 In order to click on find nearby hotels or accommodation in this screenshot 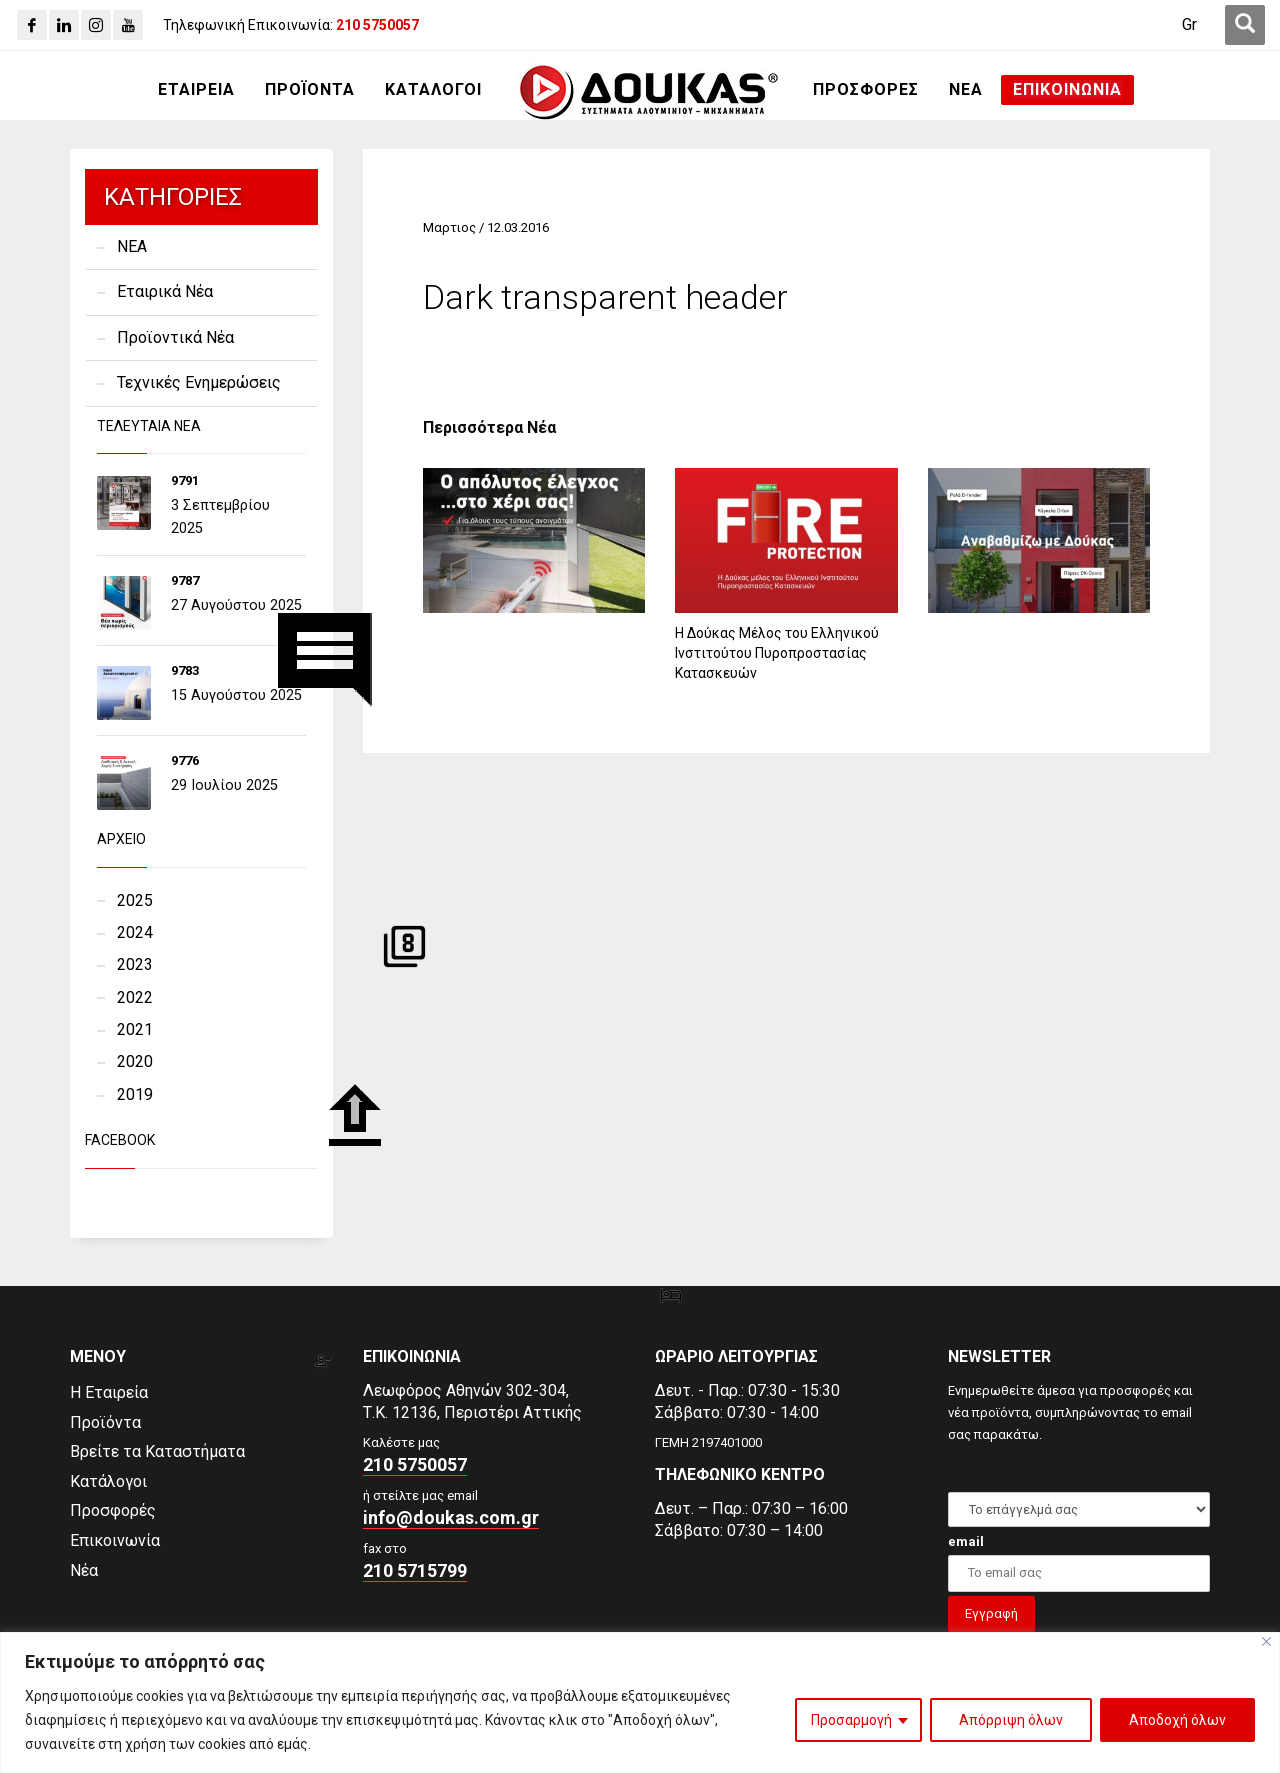, I will do `click(671, 1295)`.